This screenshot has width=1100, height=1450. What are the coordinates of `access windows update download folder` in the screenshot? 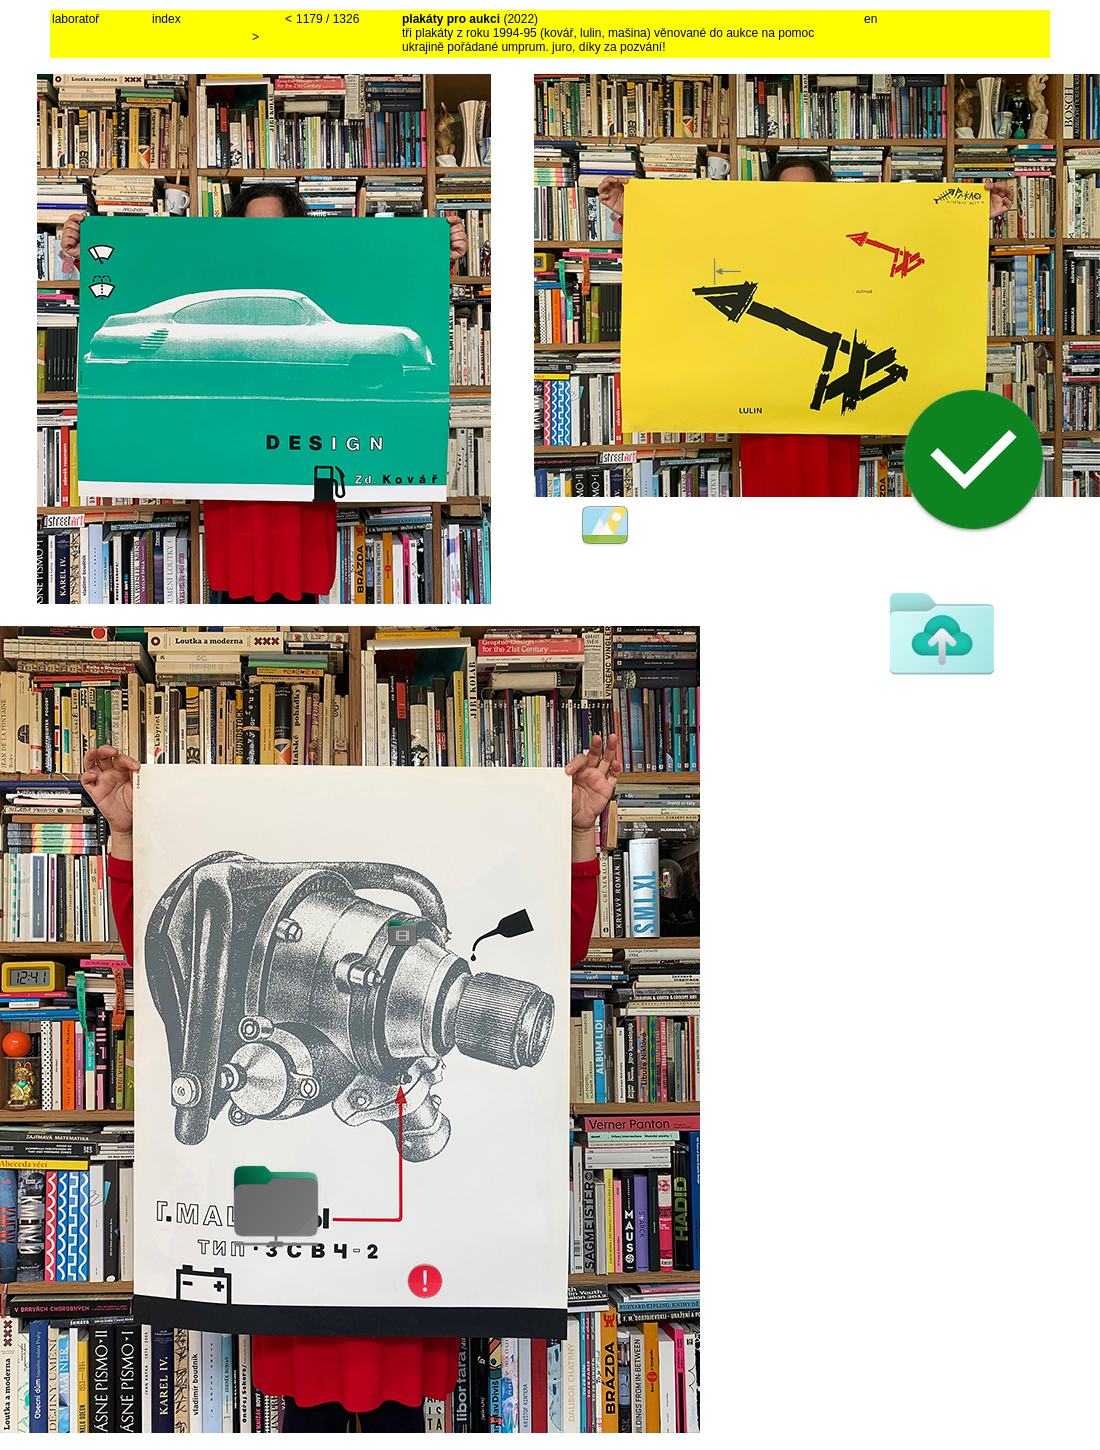 It's located at (941, 636).